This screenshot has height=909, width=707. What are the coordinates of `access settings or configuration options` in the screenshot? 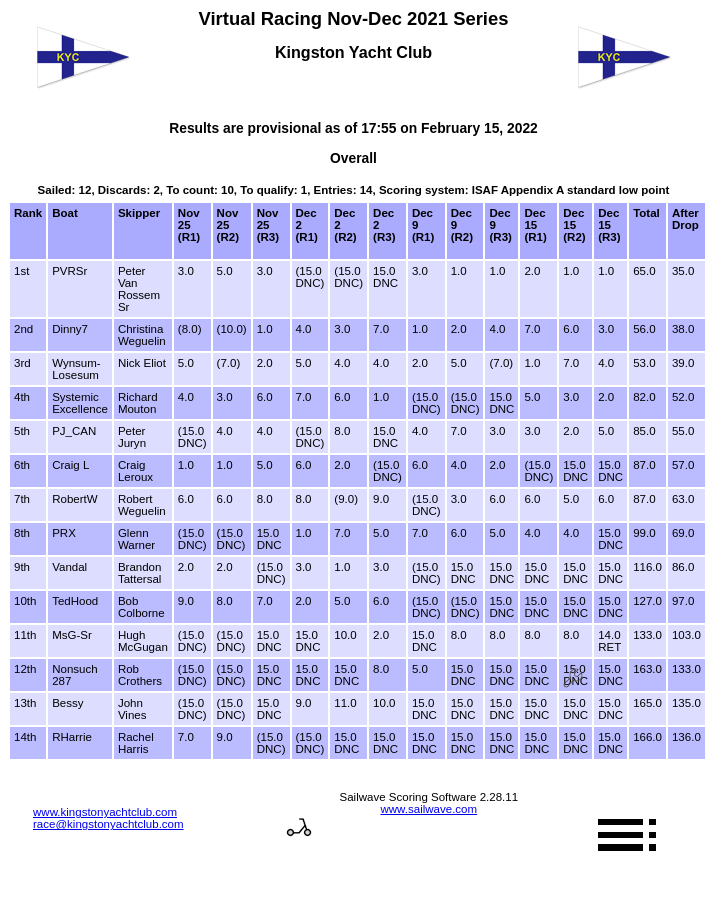 It's located at (573, 678).